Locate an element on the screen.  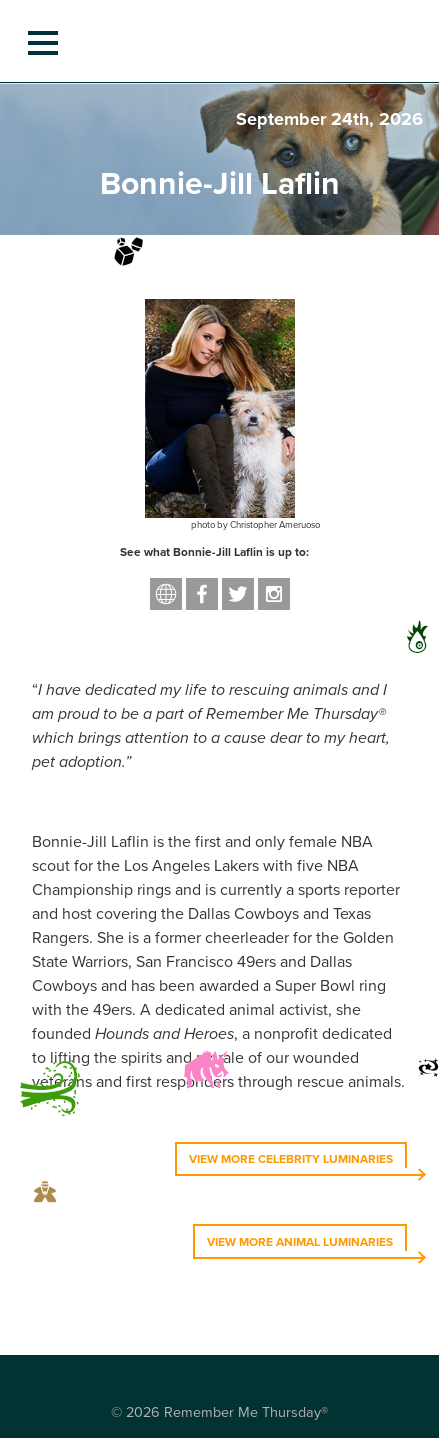
select the king piece in a board game is located at coordinates (45, 1192).